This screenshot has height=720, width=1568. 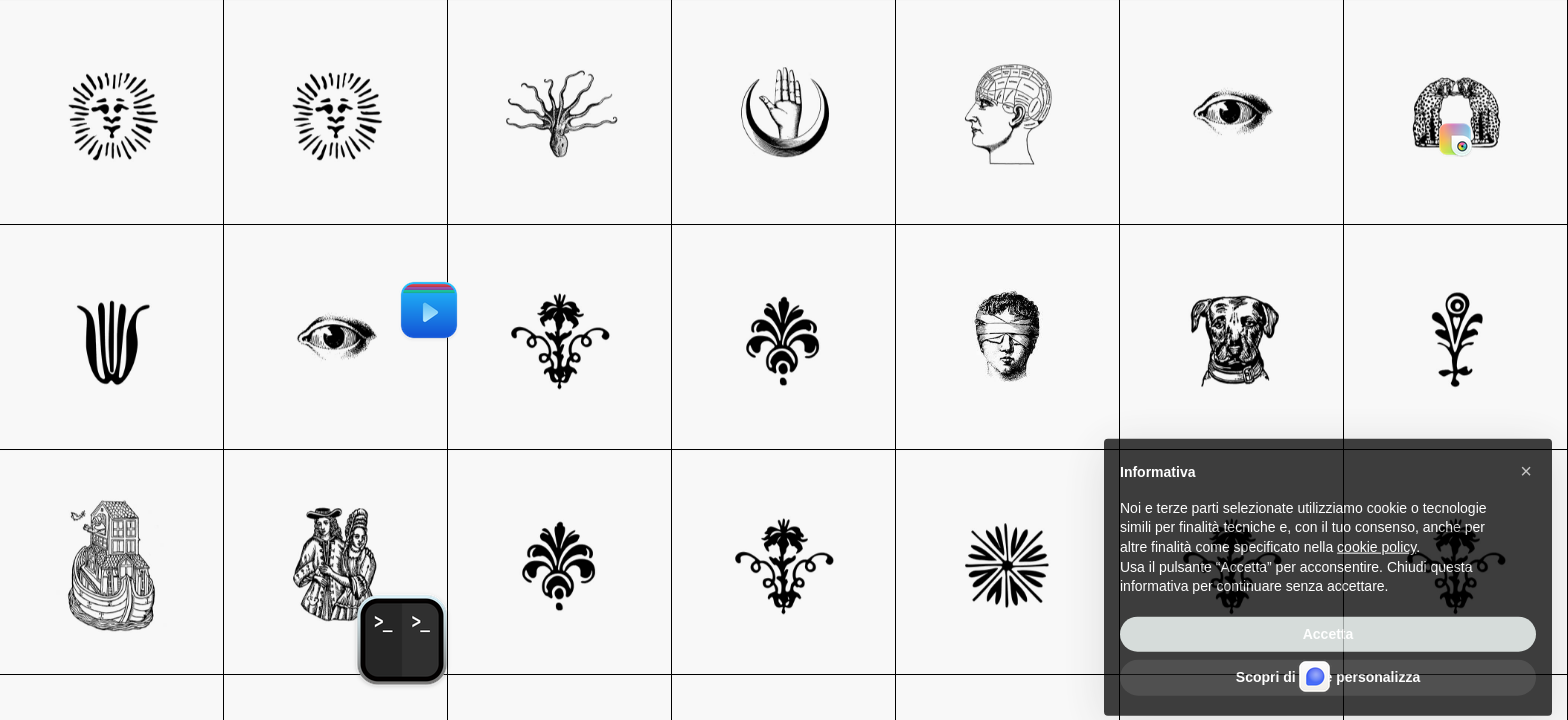 What do you see at coordinates (1314, 676) in the screenshot?
I see `open the texts messaging app` at bounding box center [1314, 676].